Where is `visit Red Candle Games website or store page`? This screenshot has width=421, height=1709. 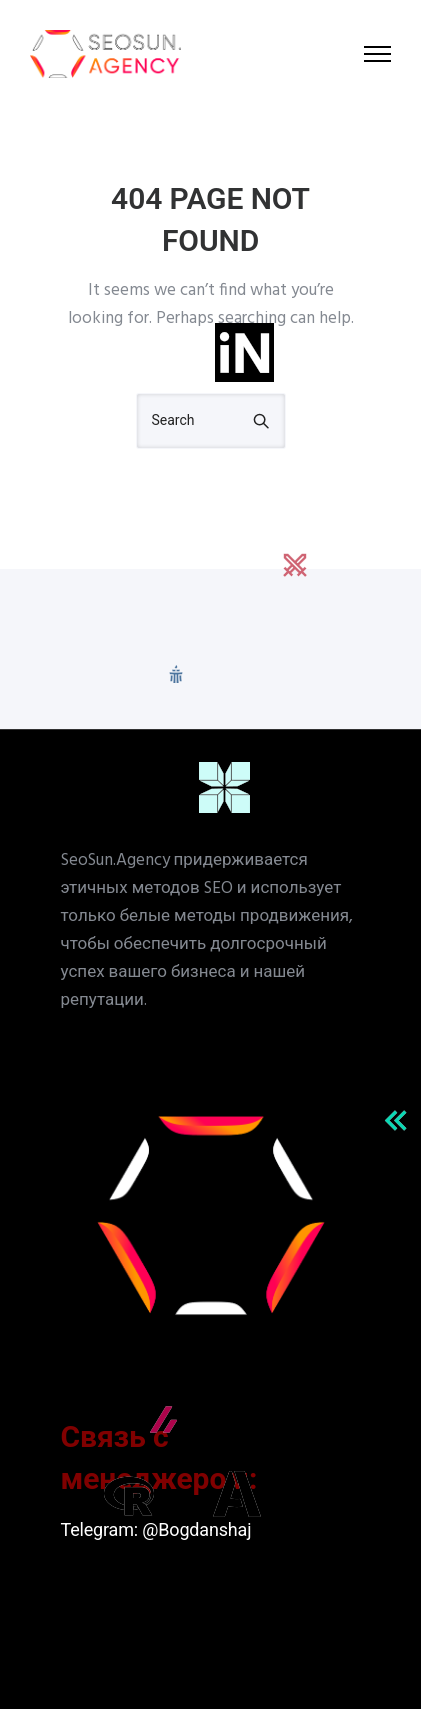 visit Red Candle Games website or store page is located at coordinates (176, 674).